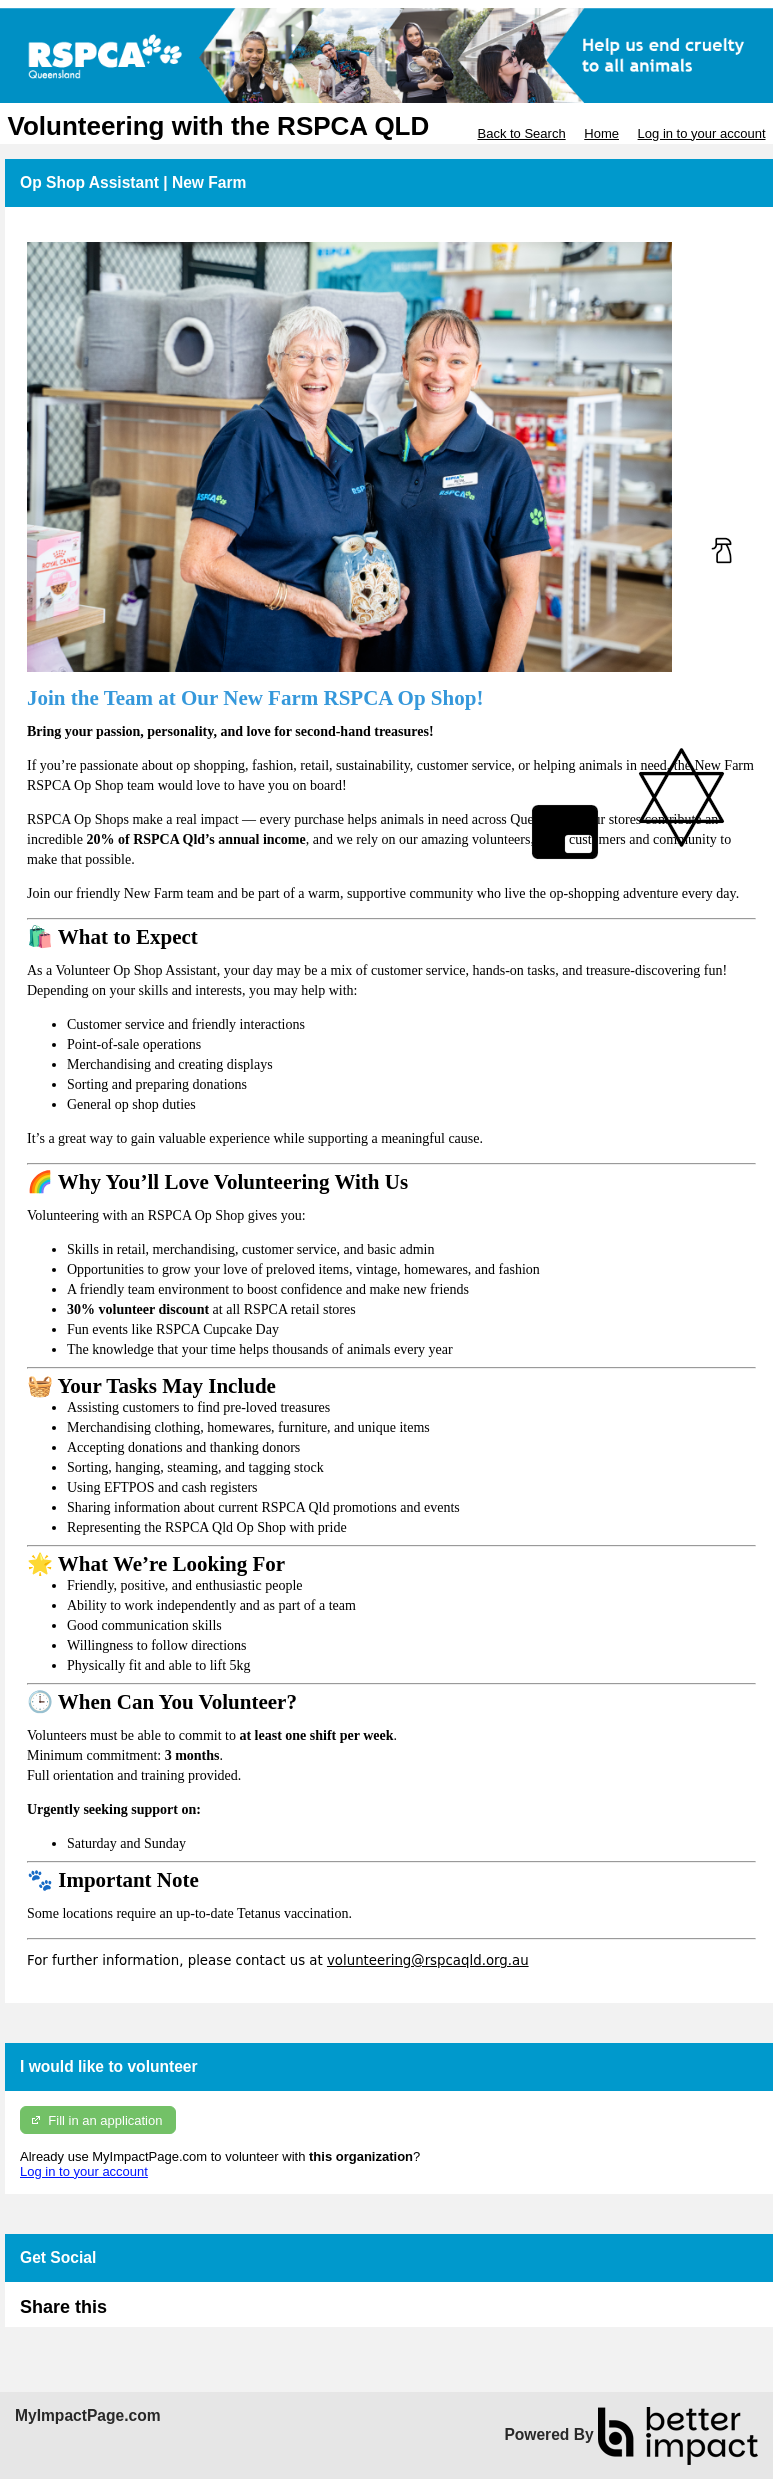  Describe the element at coordinates (565, 832) in the screenshot. I see `add a watermark or branding overlay to content` at that location.